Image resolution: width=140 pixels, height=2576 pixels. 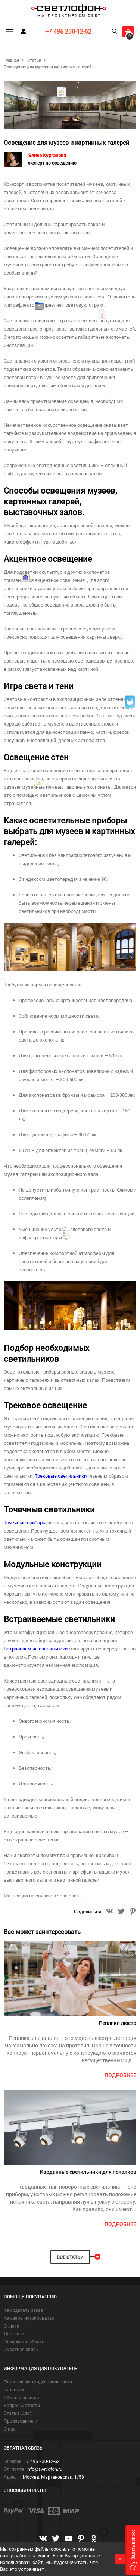 I want to click on open the reminders app, so click(x=67, y=1233).